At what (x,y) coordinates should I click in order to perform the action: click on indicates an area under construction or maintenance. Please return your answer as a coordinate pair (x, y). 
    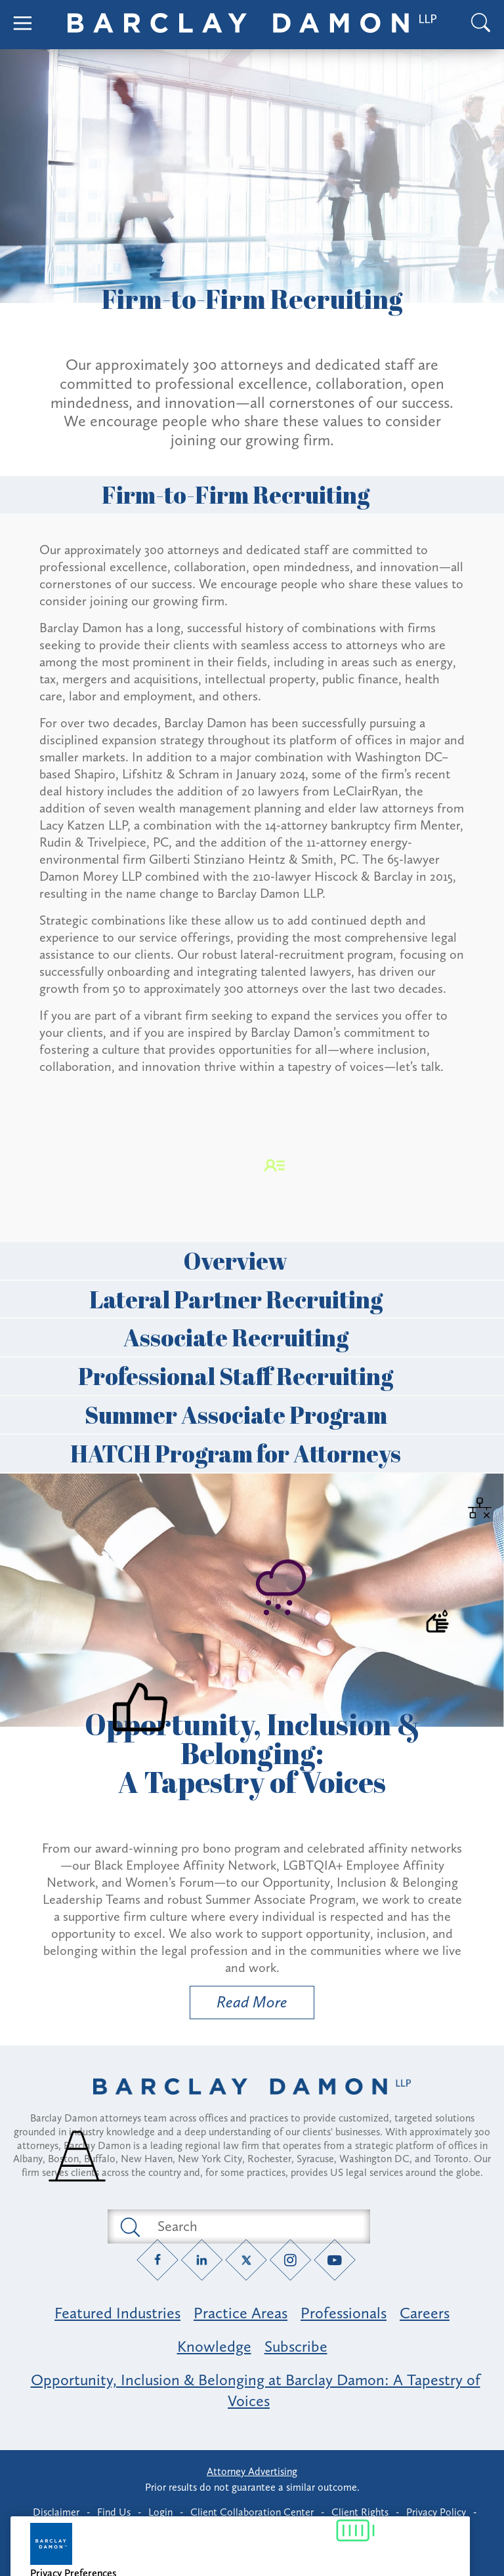
    Looking at the image, I should click on (77, 2157).